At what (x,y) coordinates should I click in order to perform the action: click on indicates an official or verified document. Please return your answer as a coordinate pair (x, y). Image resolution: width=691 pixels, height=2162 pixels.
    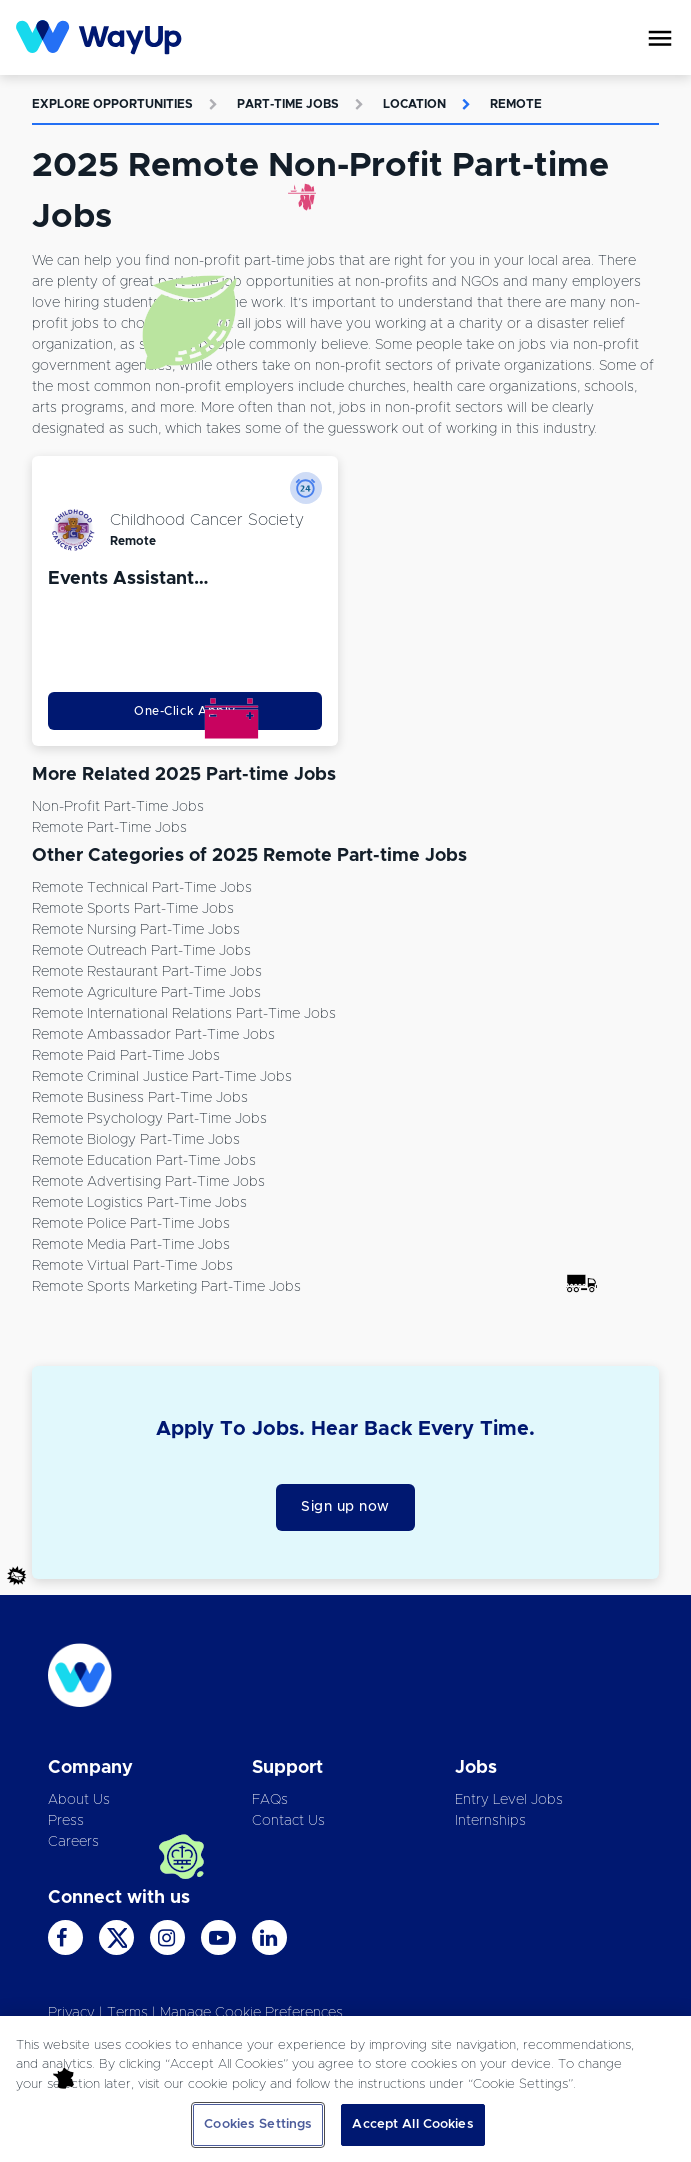
    Looking at the image, I should click on (181, 1856).